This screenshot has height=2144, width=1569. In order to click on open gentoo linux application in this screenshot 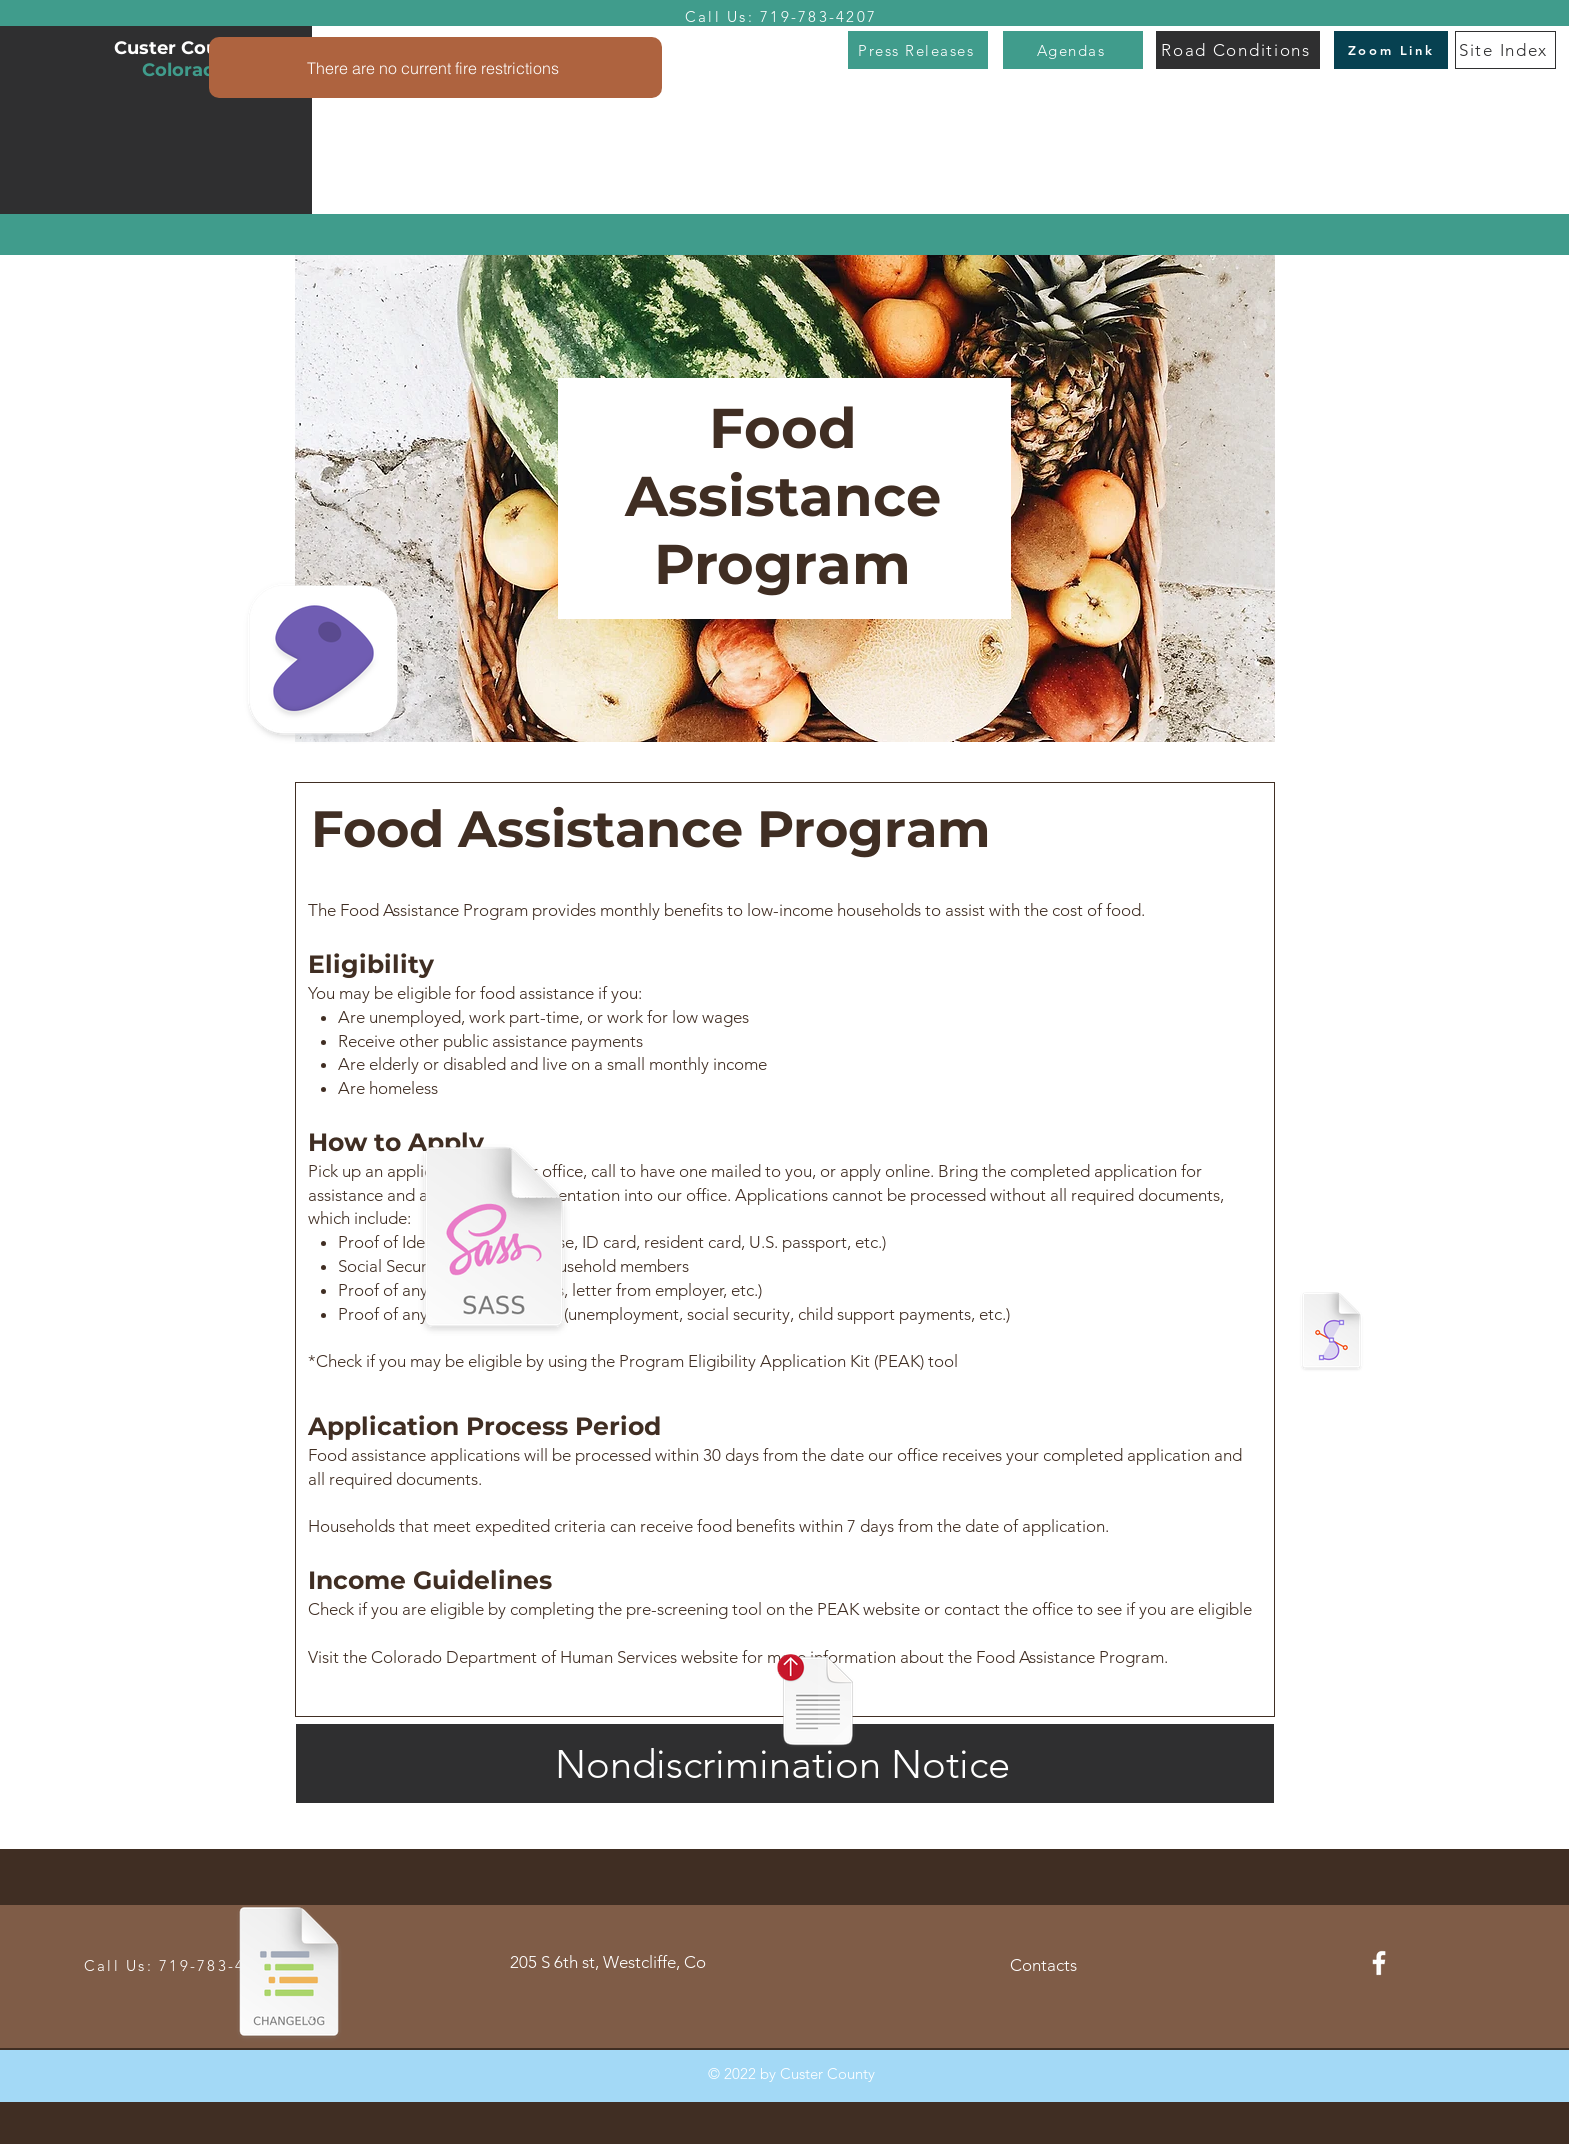, I will do `click(323, 659)`.